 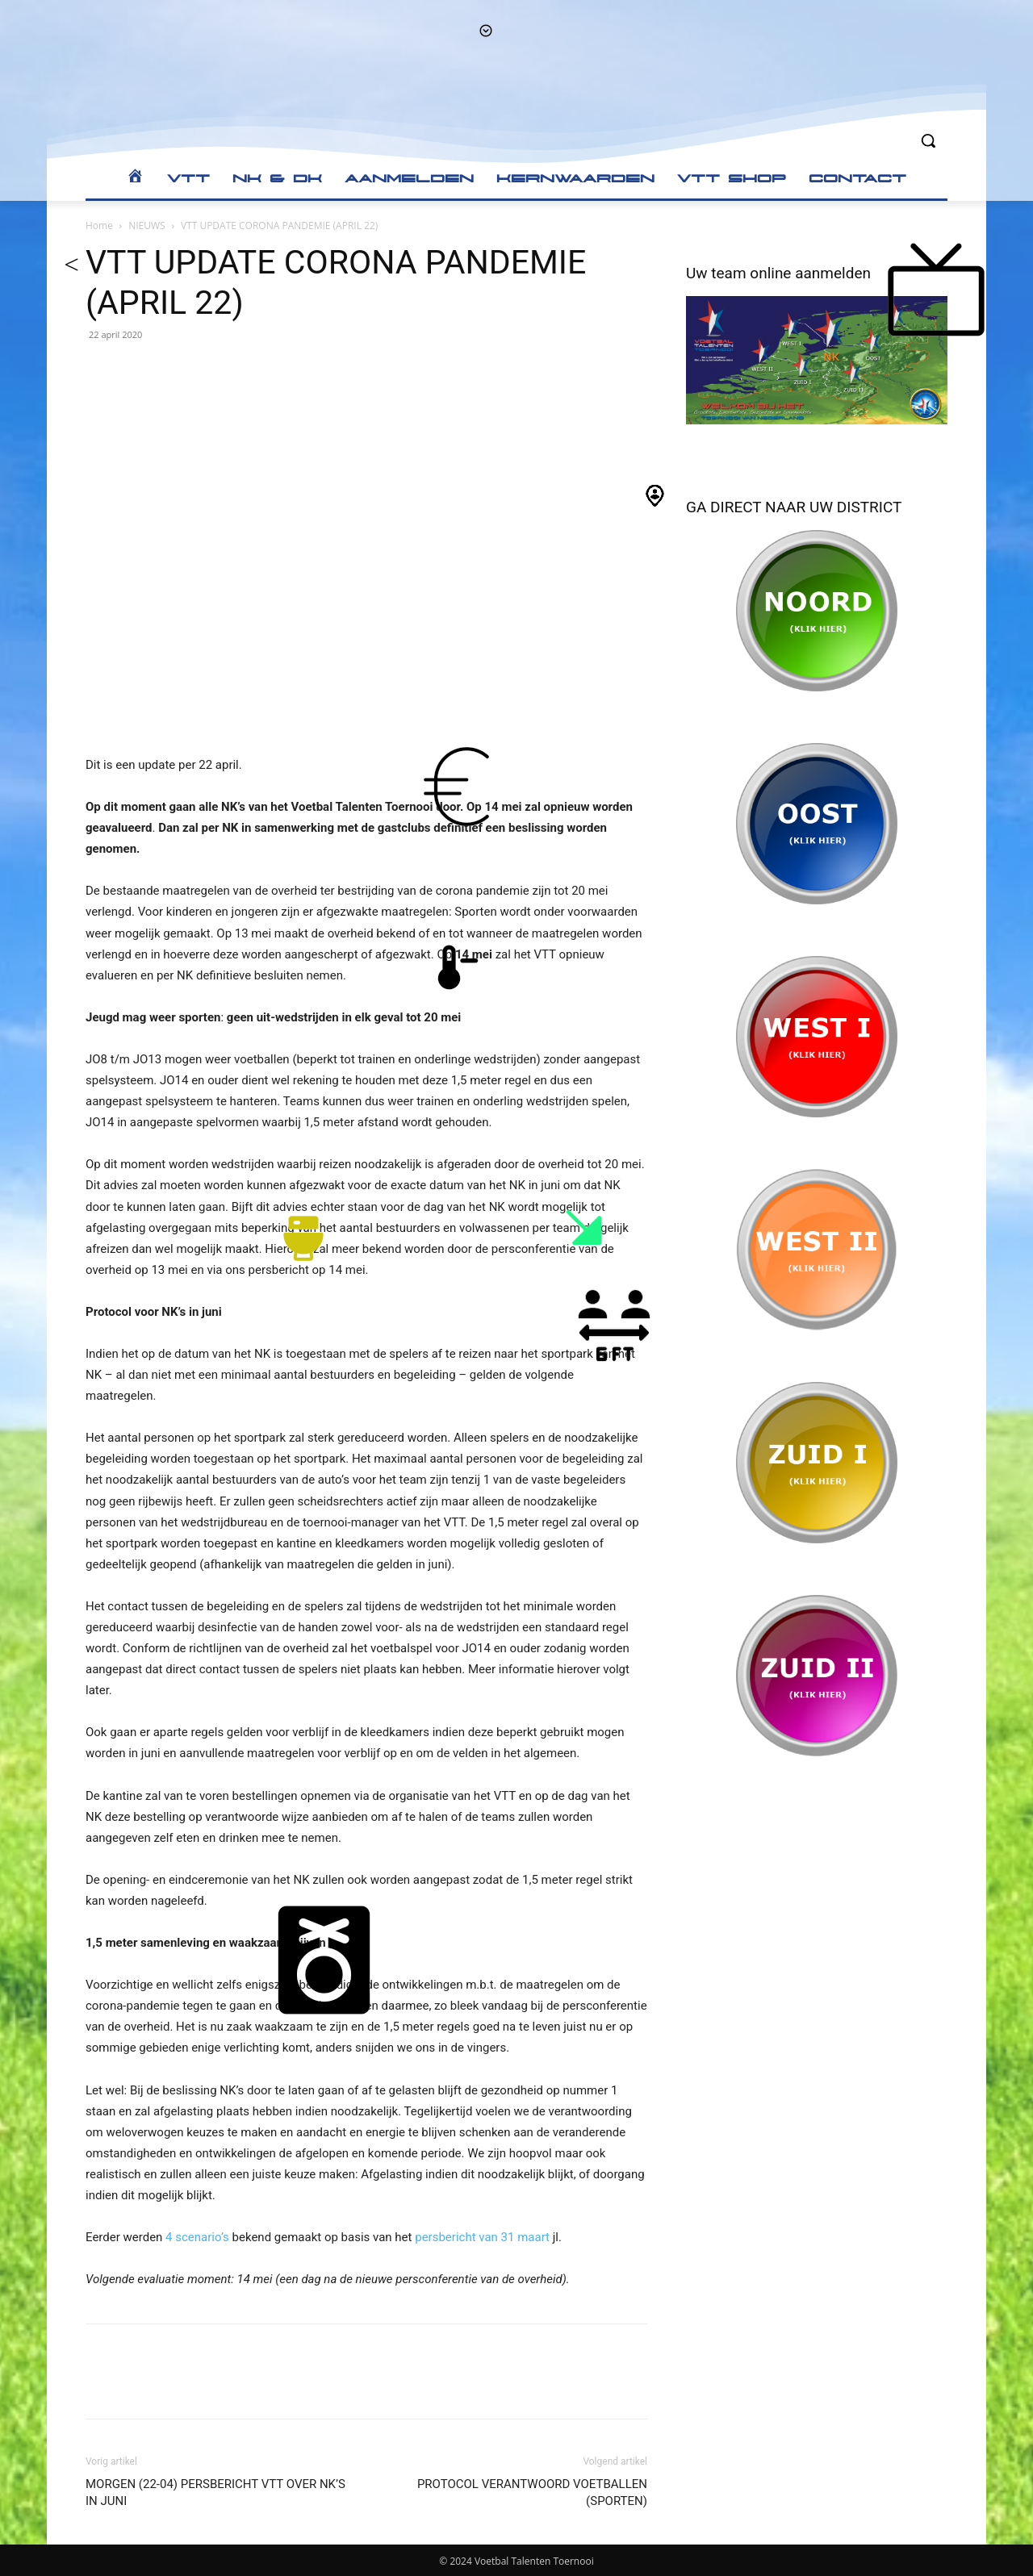 I want to click on navigate back to previous screen, so click(x=72, y=265).